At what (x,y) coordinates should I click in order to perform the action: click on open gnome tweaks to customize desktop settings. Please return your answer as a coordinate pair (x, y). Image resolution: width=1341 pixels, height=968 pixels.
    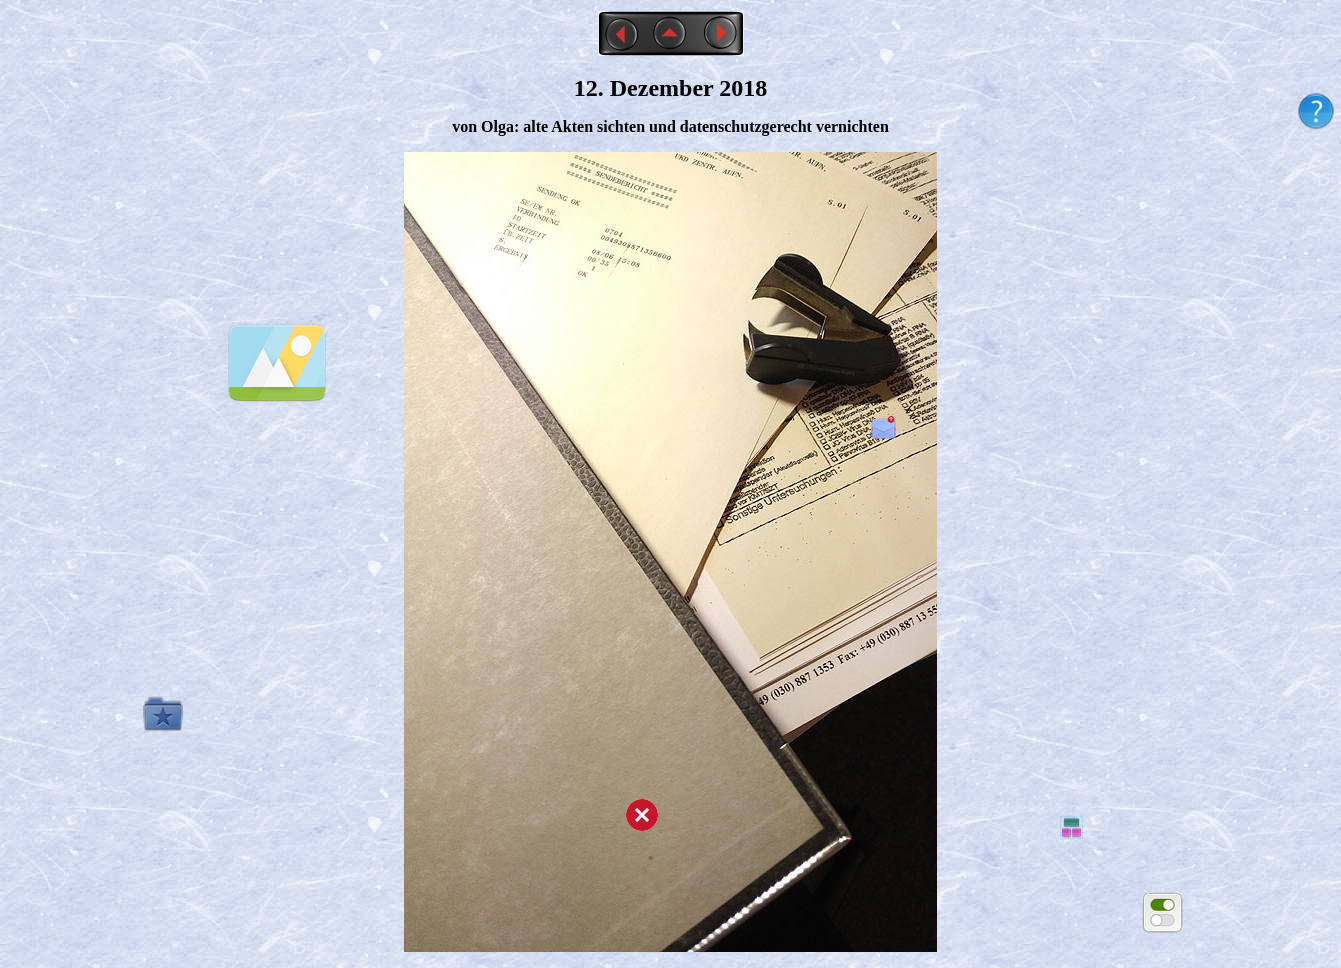
    Looking at the image, I should click on (1162, 912).